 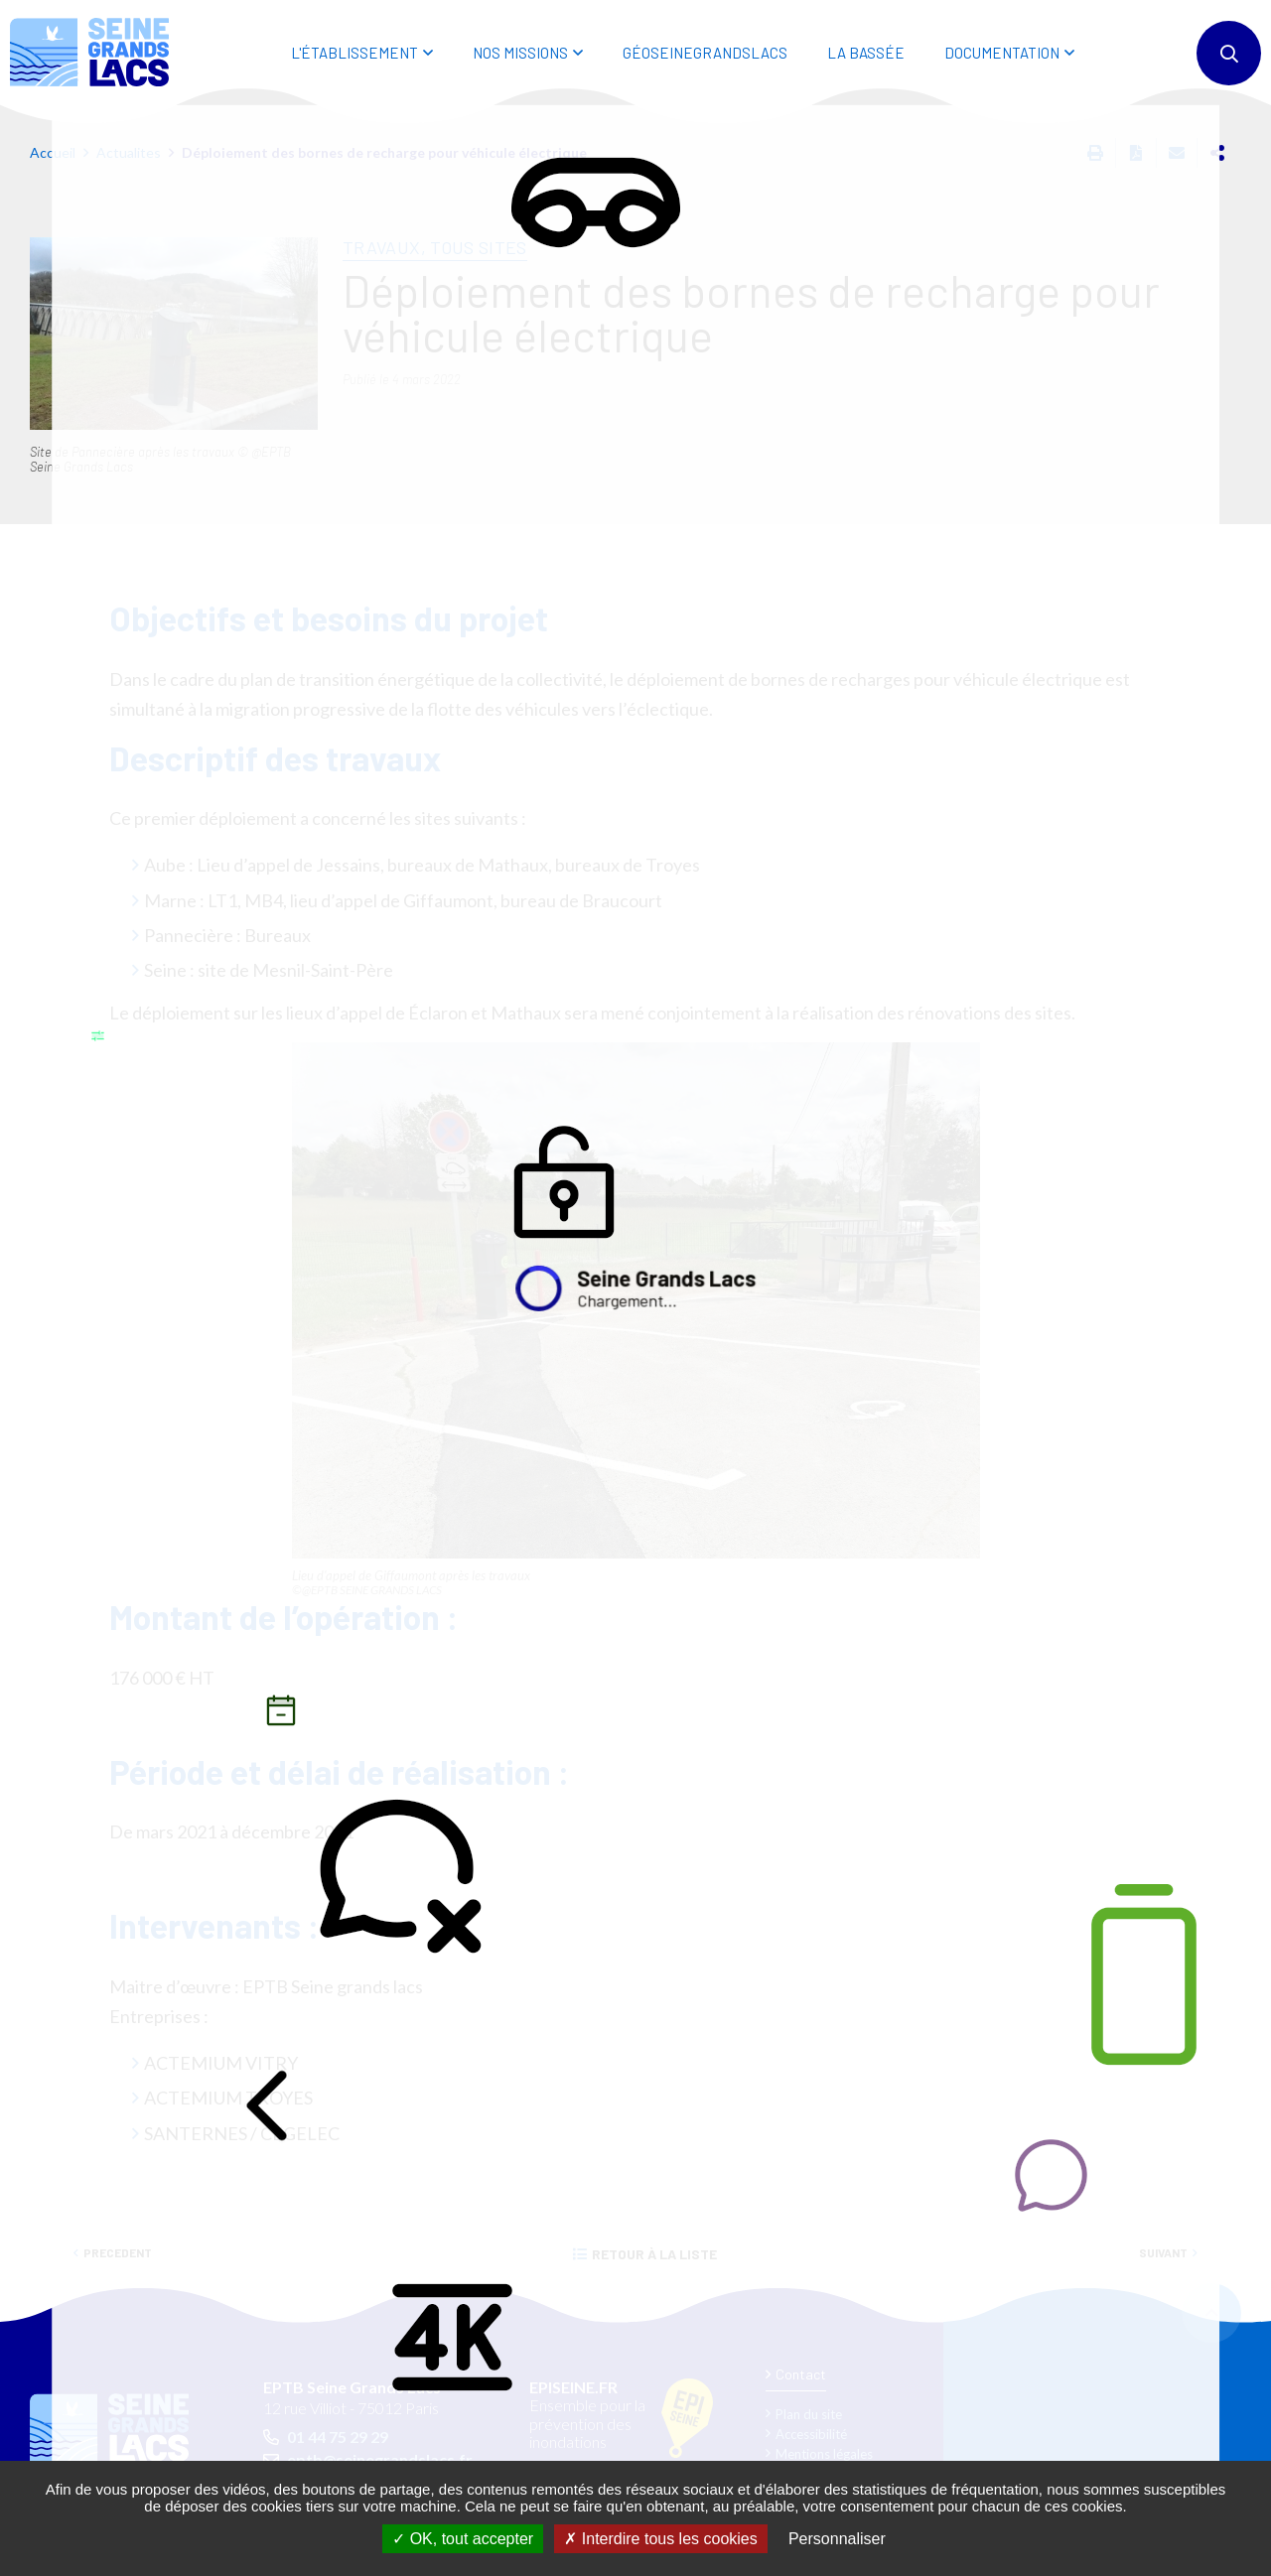 What do you see at coordinates (564, 1188) in the screenshot?
I see `unlock with key or password` at bounding box center [564, 1188].